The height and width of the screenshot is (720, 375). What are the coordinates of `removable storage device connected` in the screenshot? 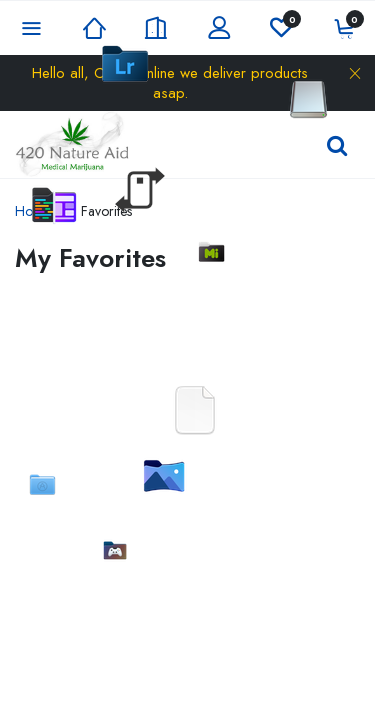 It's located at (308, 99).